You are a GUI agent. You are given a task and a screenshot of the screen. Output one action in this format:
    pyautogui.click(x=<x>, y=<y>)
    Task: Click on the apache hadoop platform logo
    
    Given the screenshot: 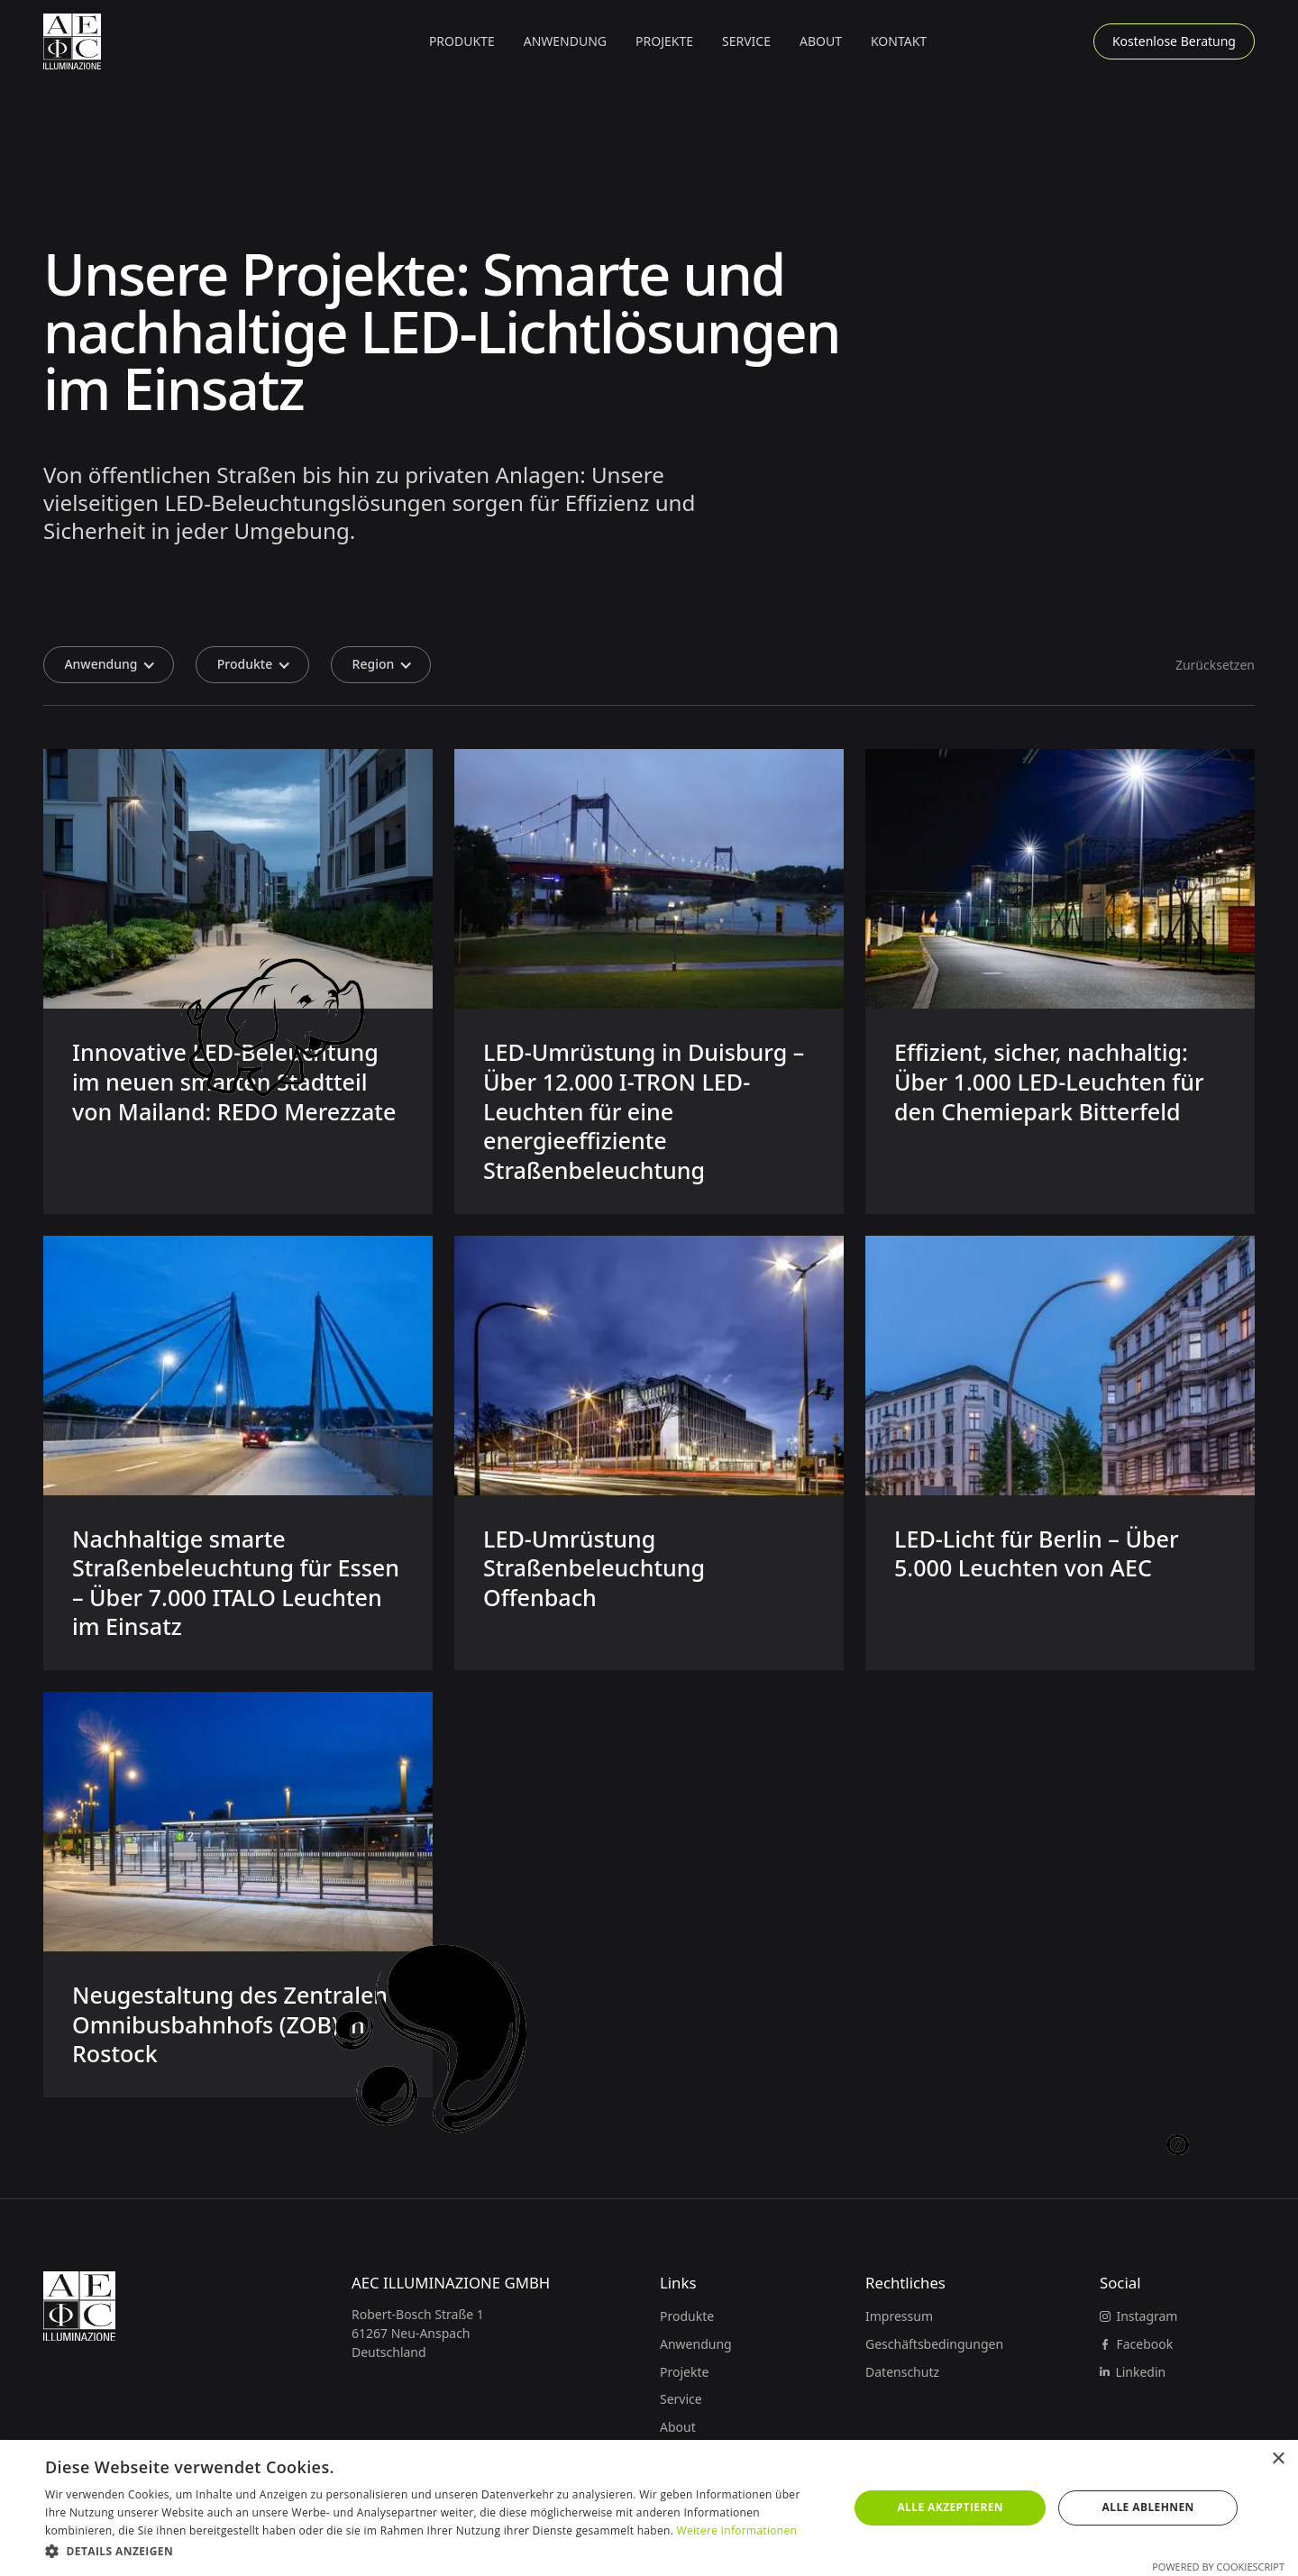 What is the action you would take?
    pyautogui.click(x=271, y=1027)
    